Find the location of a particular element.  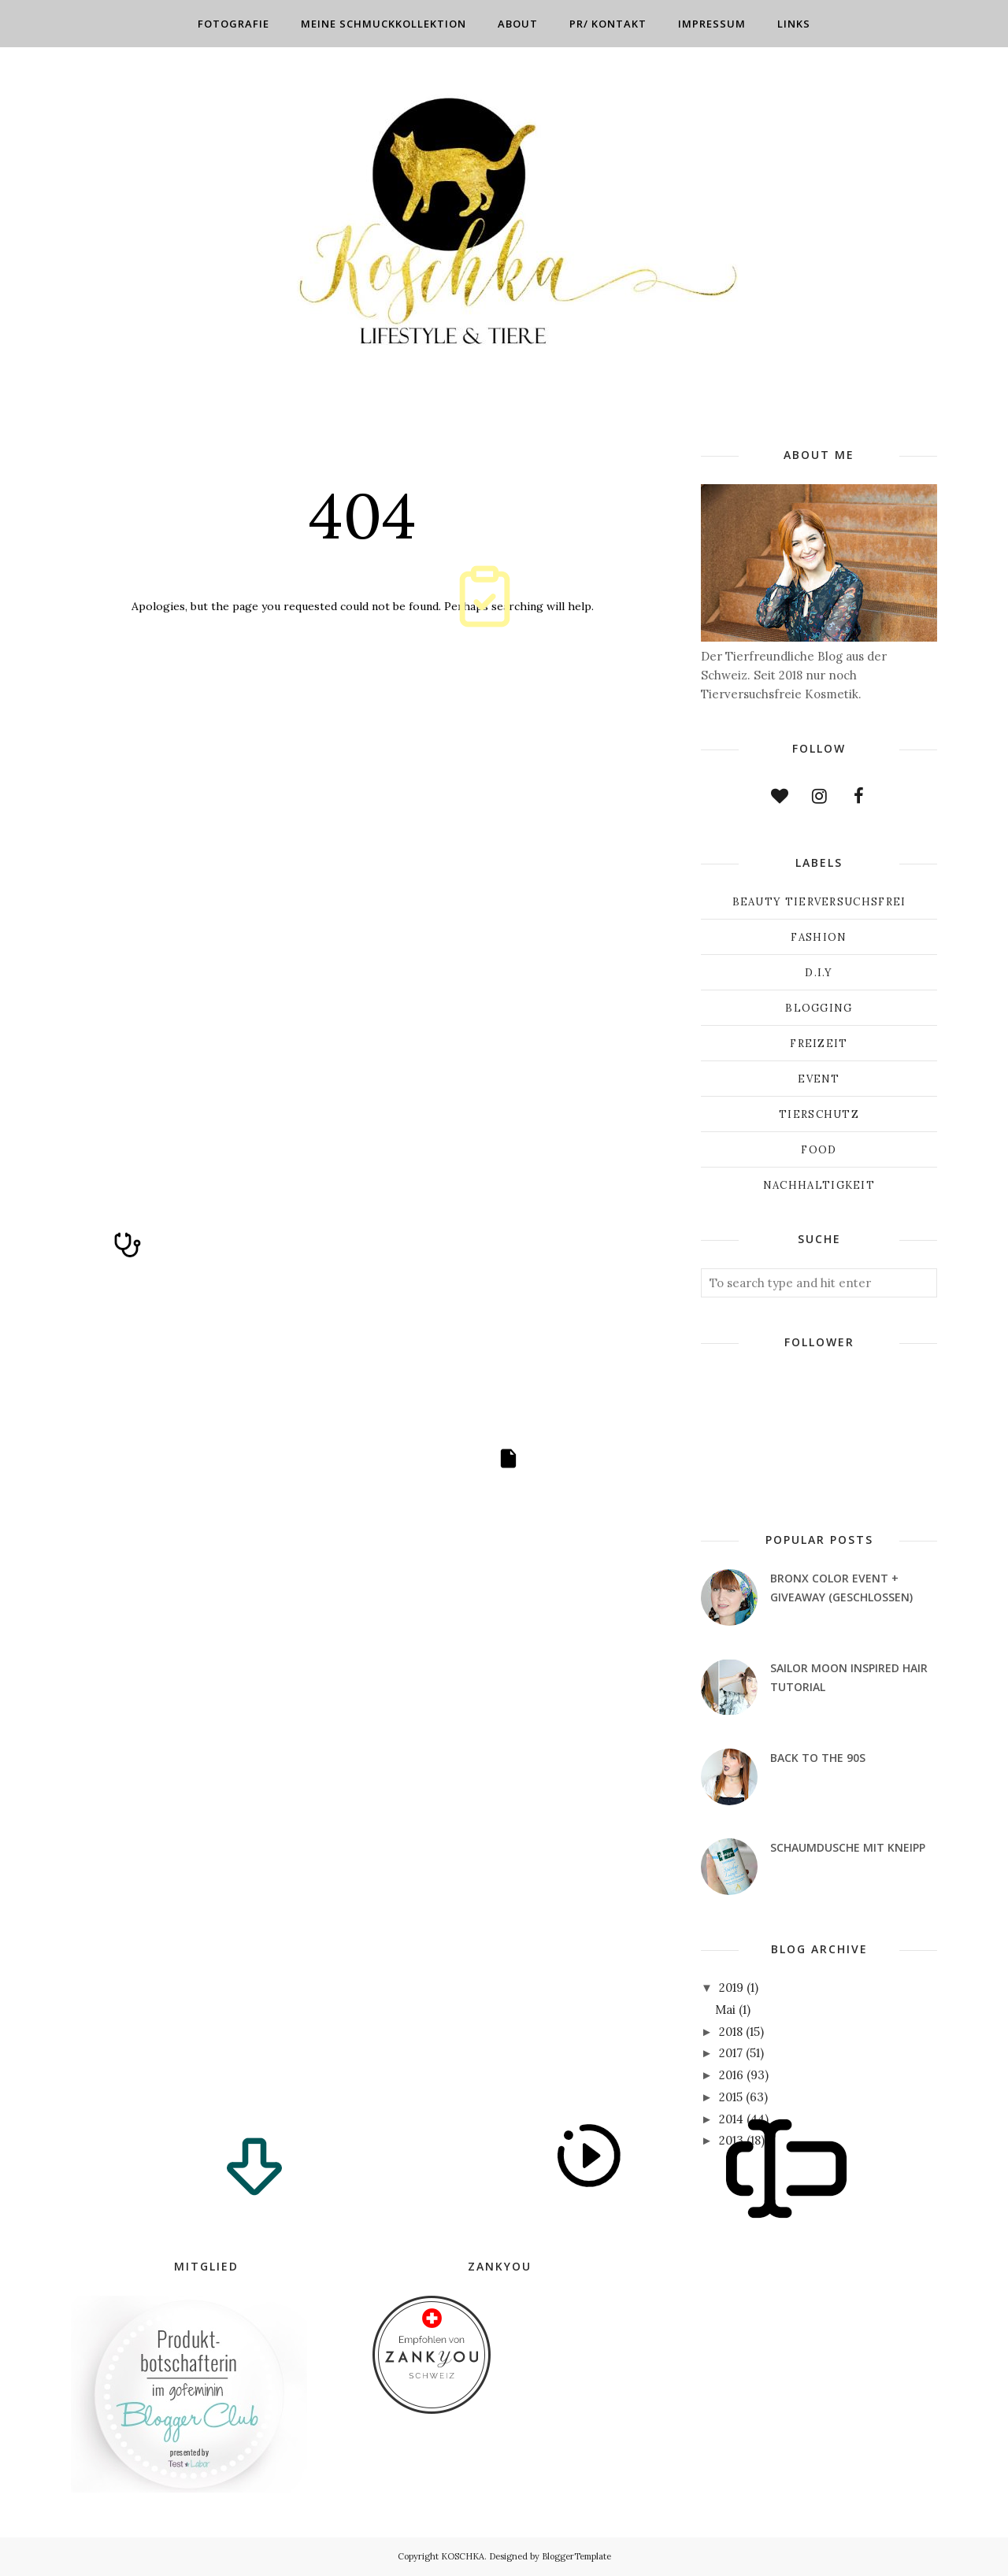

view or open a file is located at coordinates (508, 1458).